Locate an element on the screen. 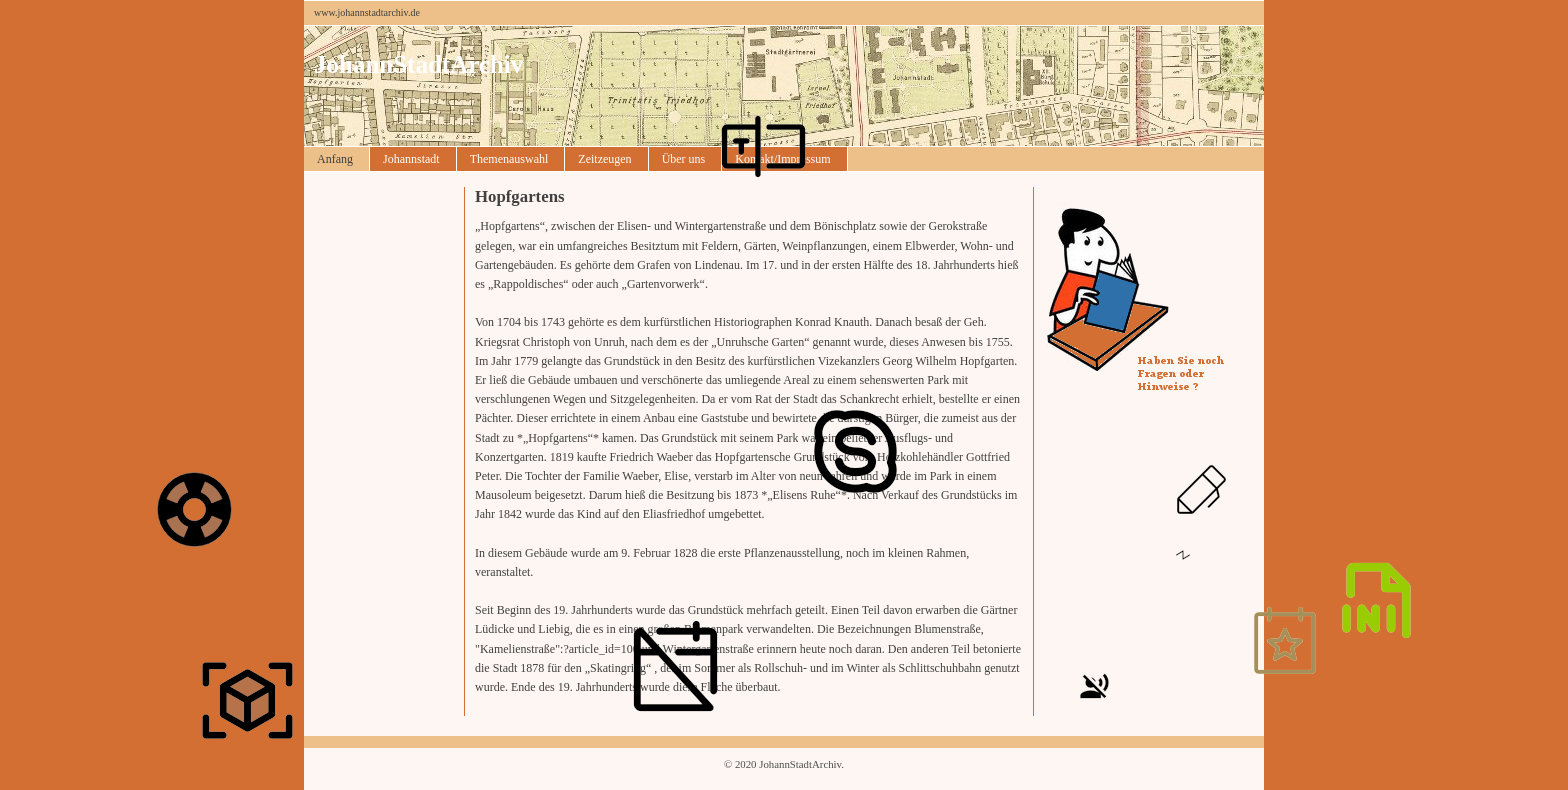 The height and width of the screenshot is (790, 1568). view favorite or starred events is located at coordinates (1285, 643).